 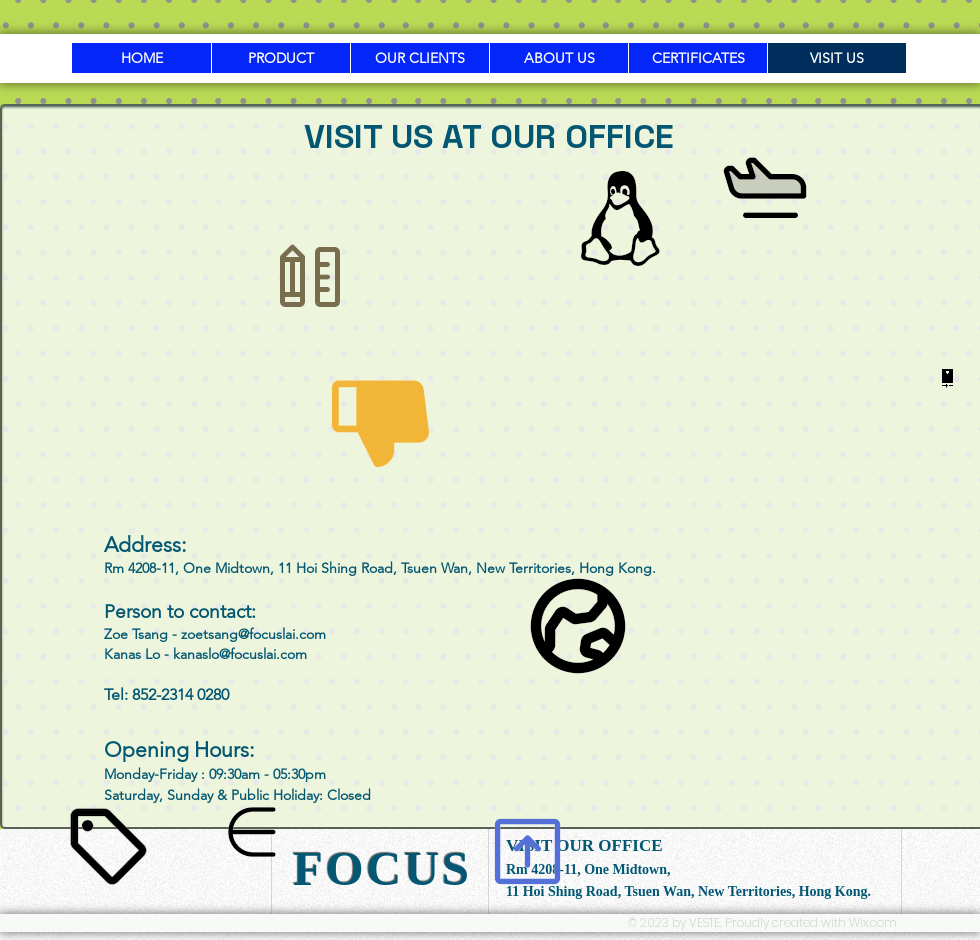 What do you see at coordinates (253, 832) in the screenshot?
I see `indicates set membership in mathematical notation` at bounding box center [253, 832].